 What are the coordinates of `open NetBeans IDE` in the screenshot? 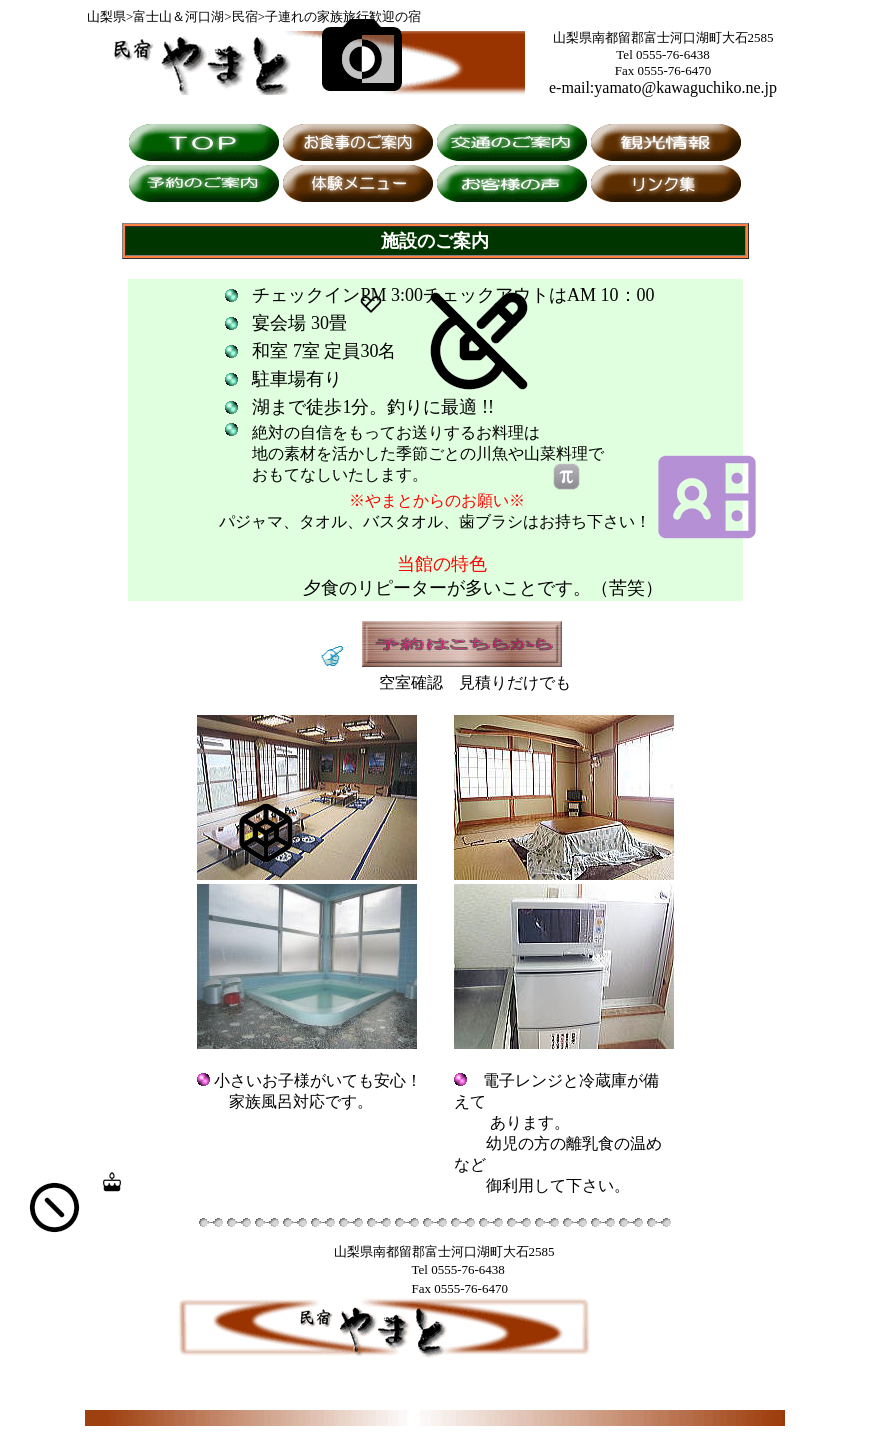 It's located at (266, 833).